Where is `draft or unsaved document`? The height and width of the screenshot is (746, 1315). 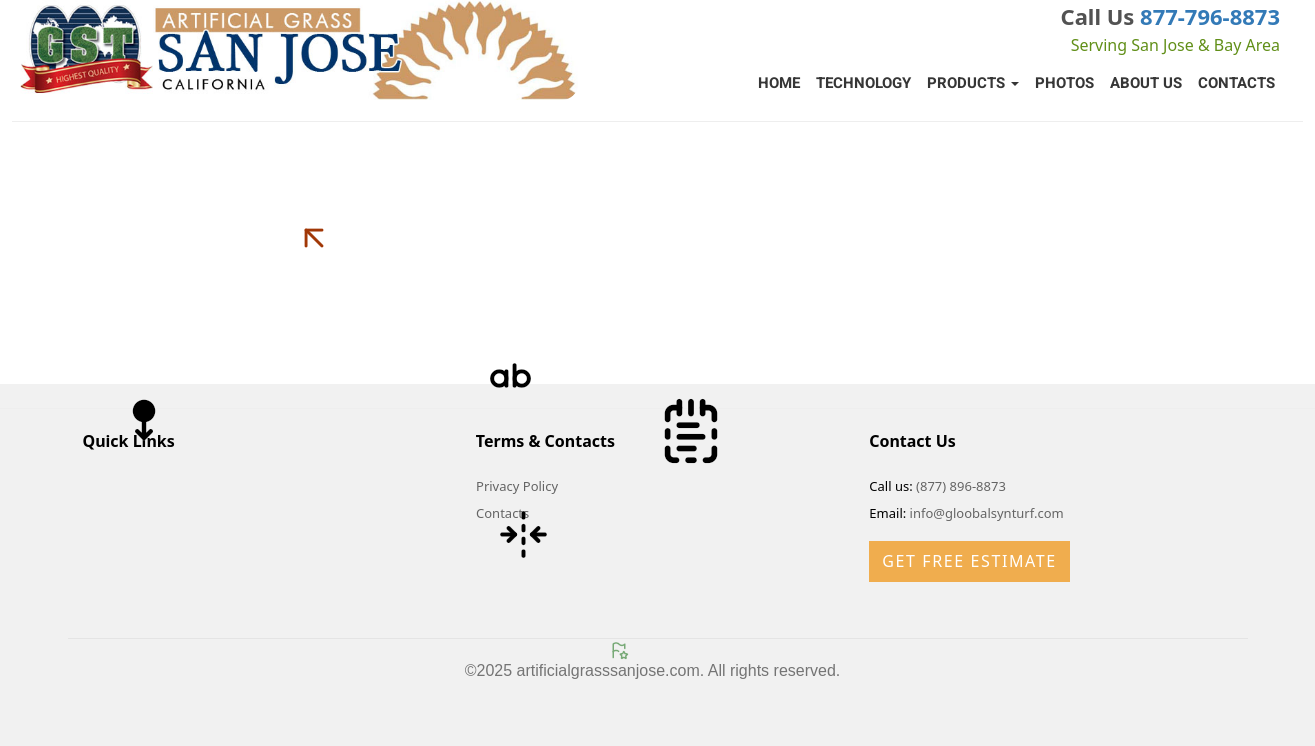 draft or unsaved document is located at coordinates (691, 431).